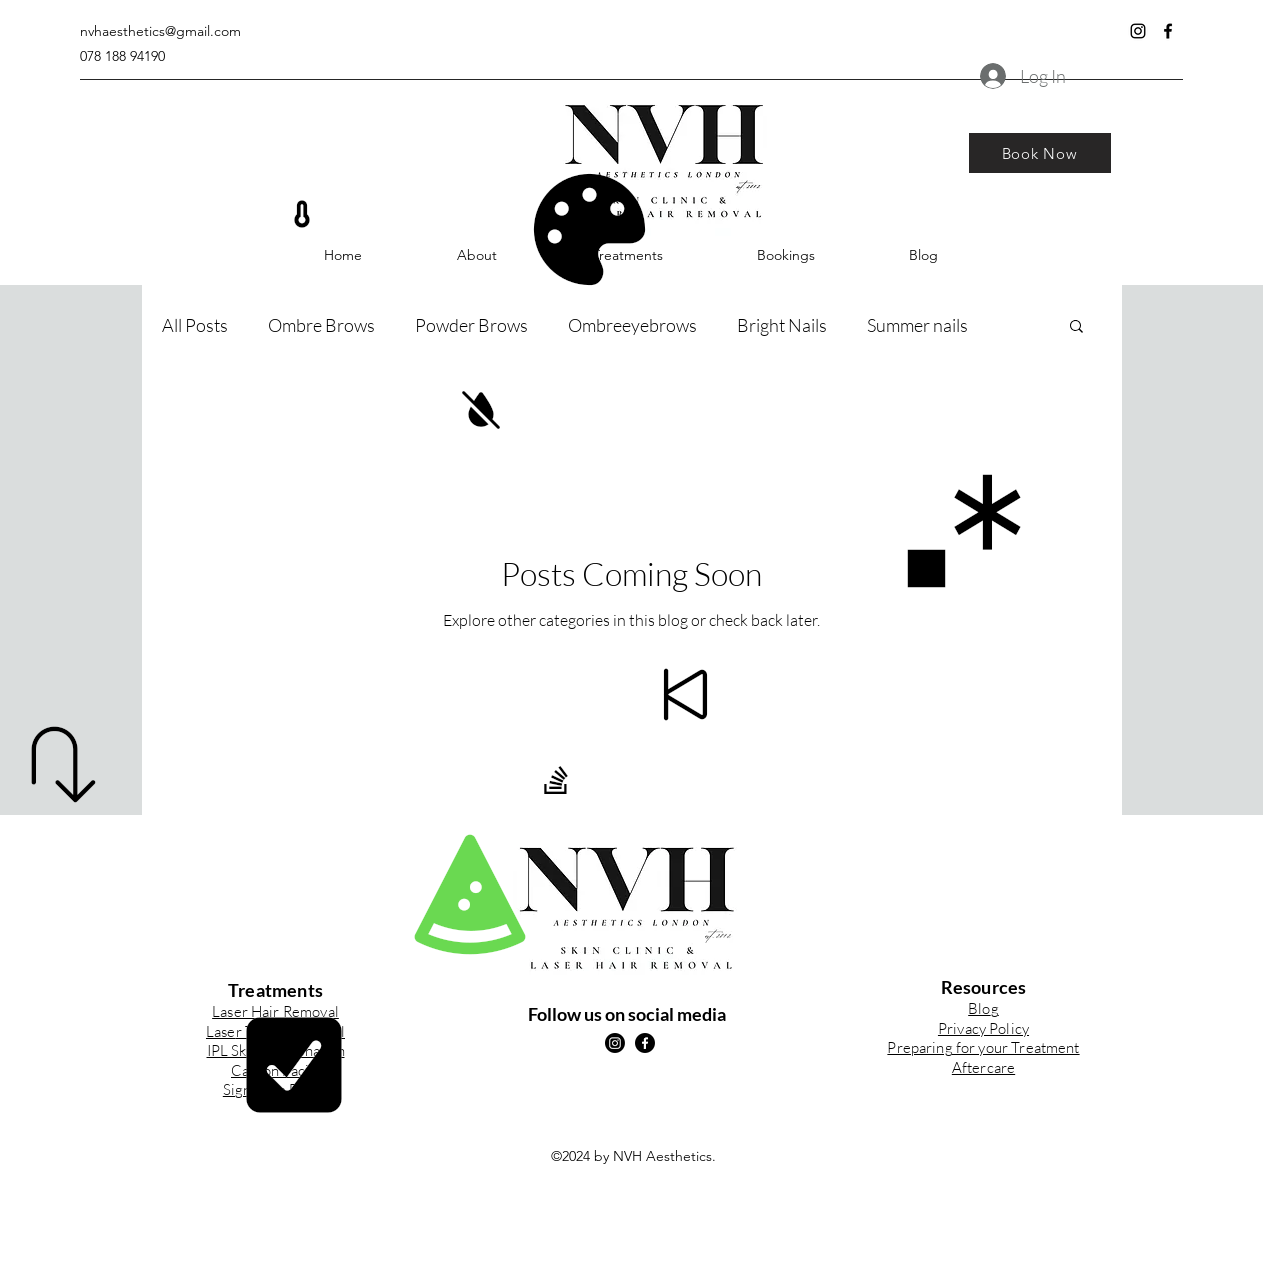  What do you see at coordinates (589, 229) in the screenshot?
I see `access color and theme settings` at bounding box center [589, 229].